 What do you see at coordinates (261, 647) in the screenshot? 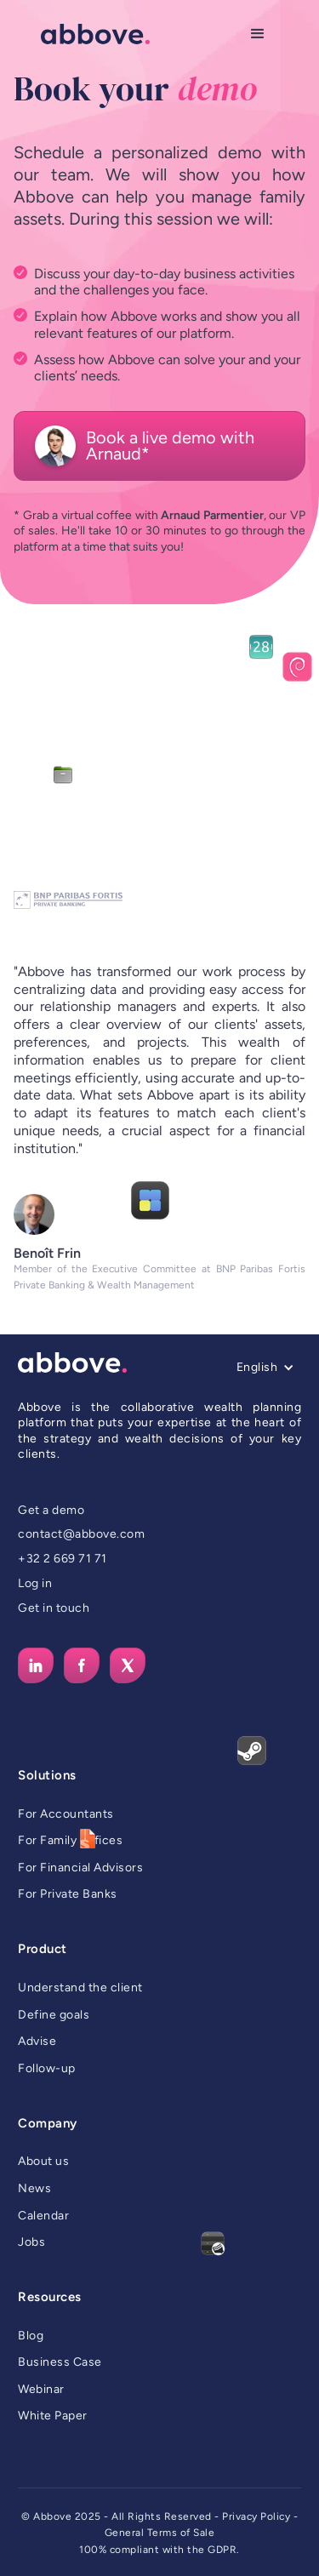
I see `open the calendar app` at bounding box center [261, 647].